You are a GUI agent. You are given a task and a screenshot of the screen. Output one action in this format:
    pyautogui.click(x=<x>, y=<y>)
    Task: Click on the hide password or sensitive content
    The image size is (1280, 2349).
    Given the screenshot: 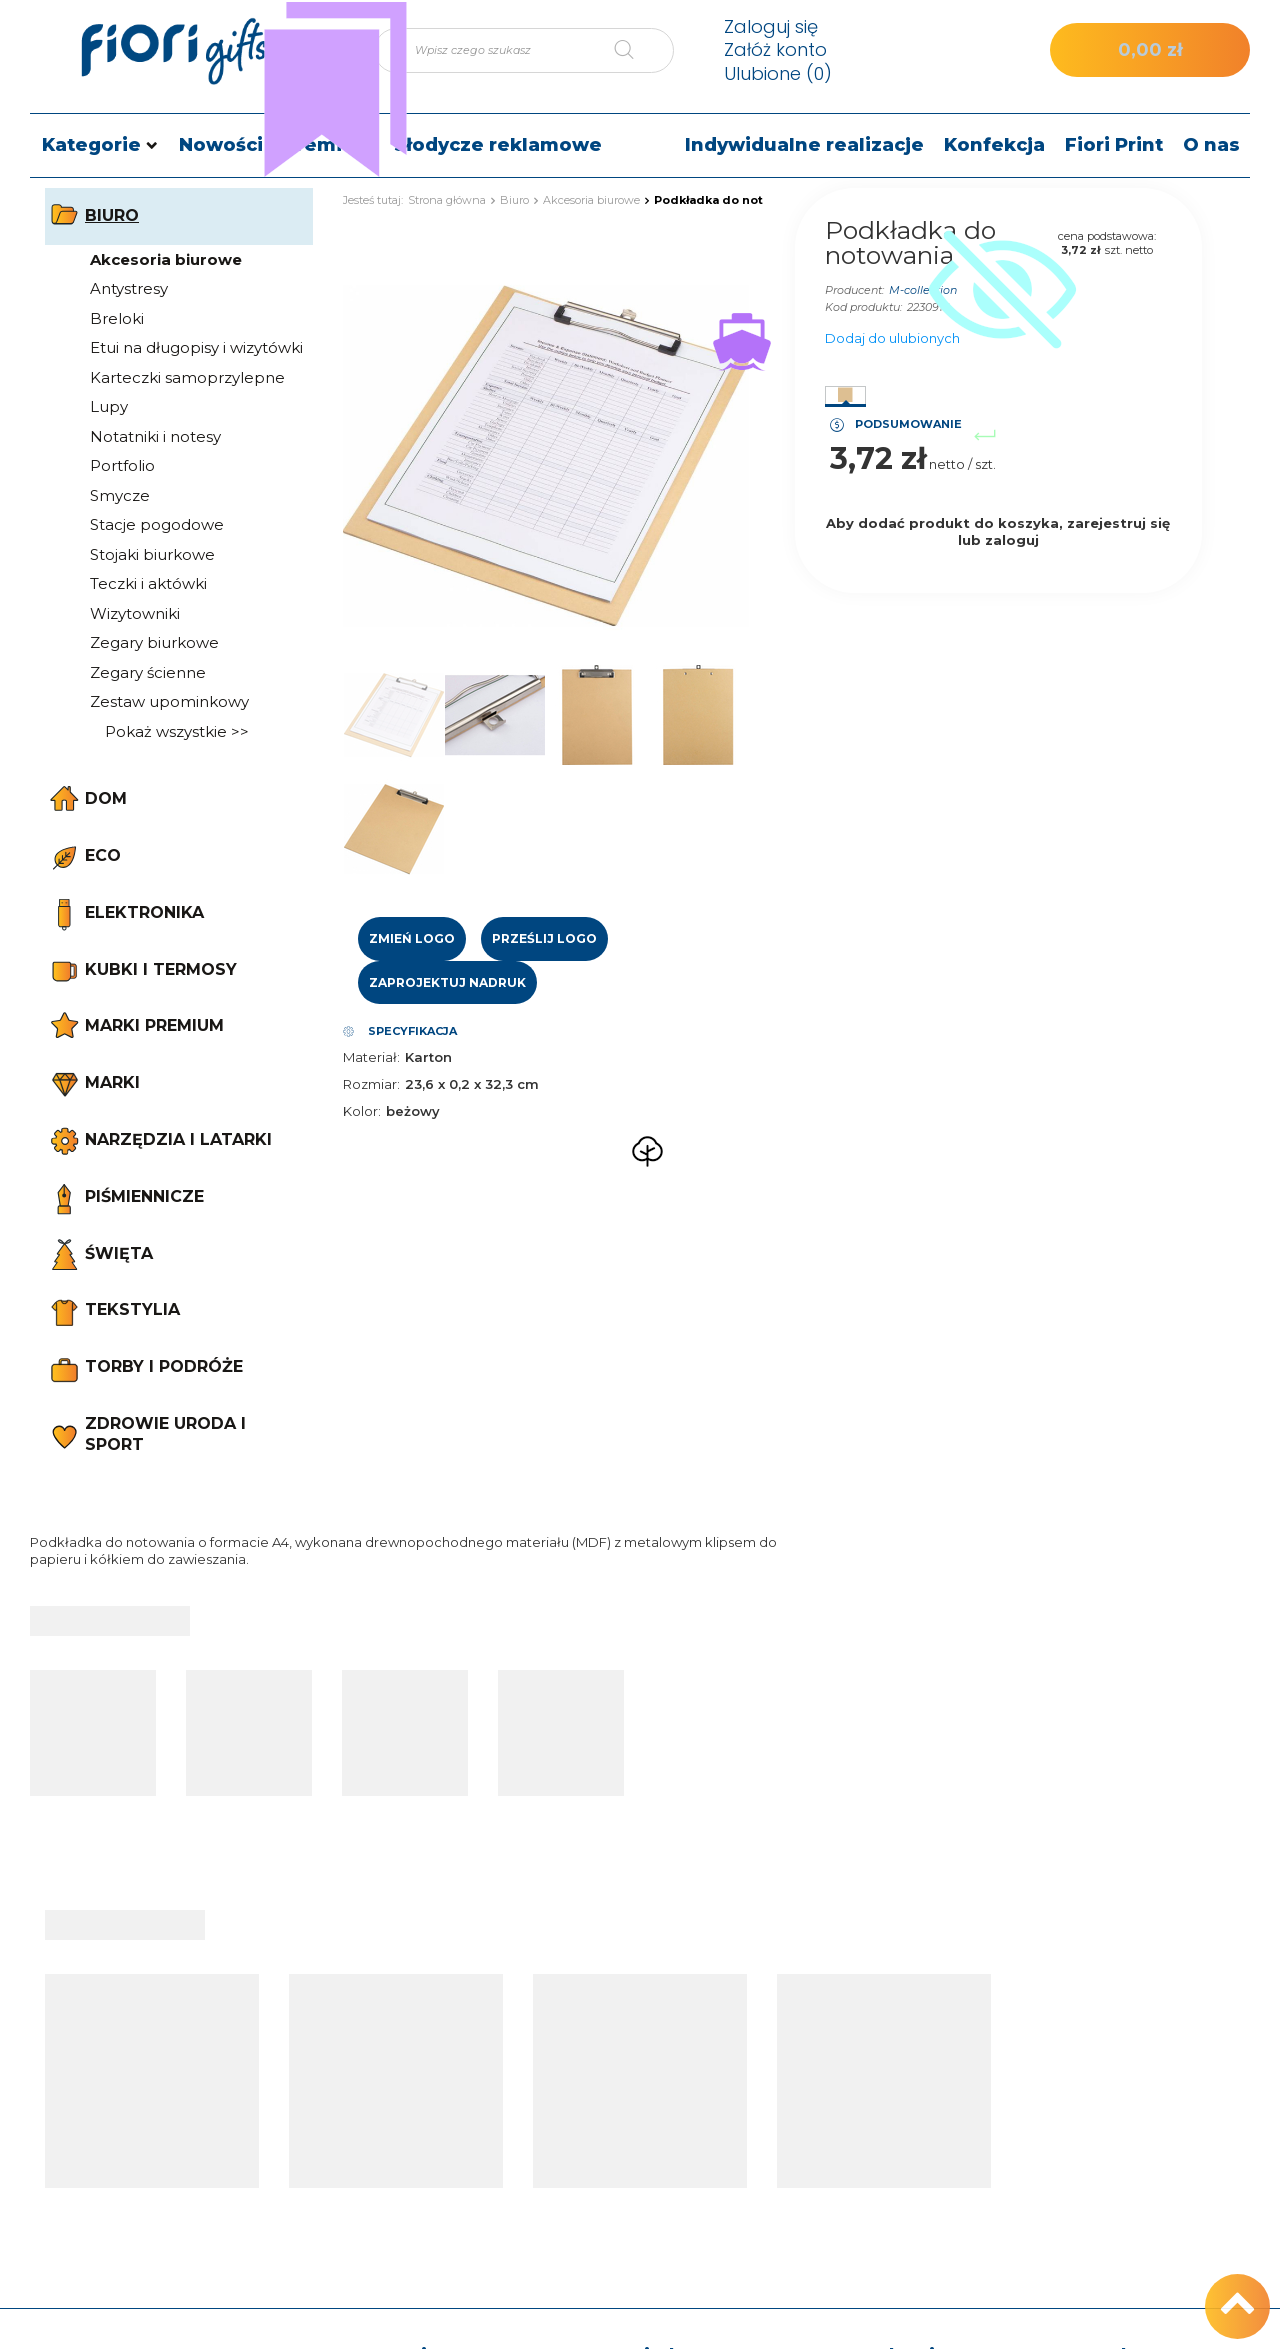 What is the action you would take?
    pyautogui.click(x=1002, y=289)
    